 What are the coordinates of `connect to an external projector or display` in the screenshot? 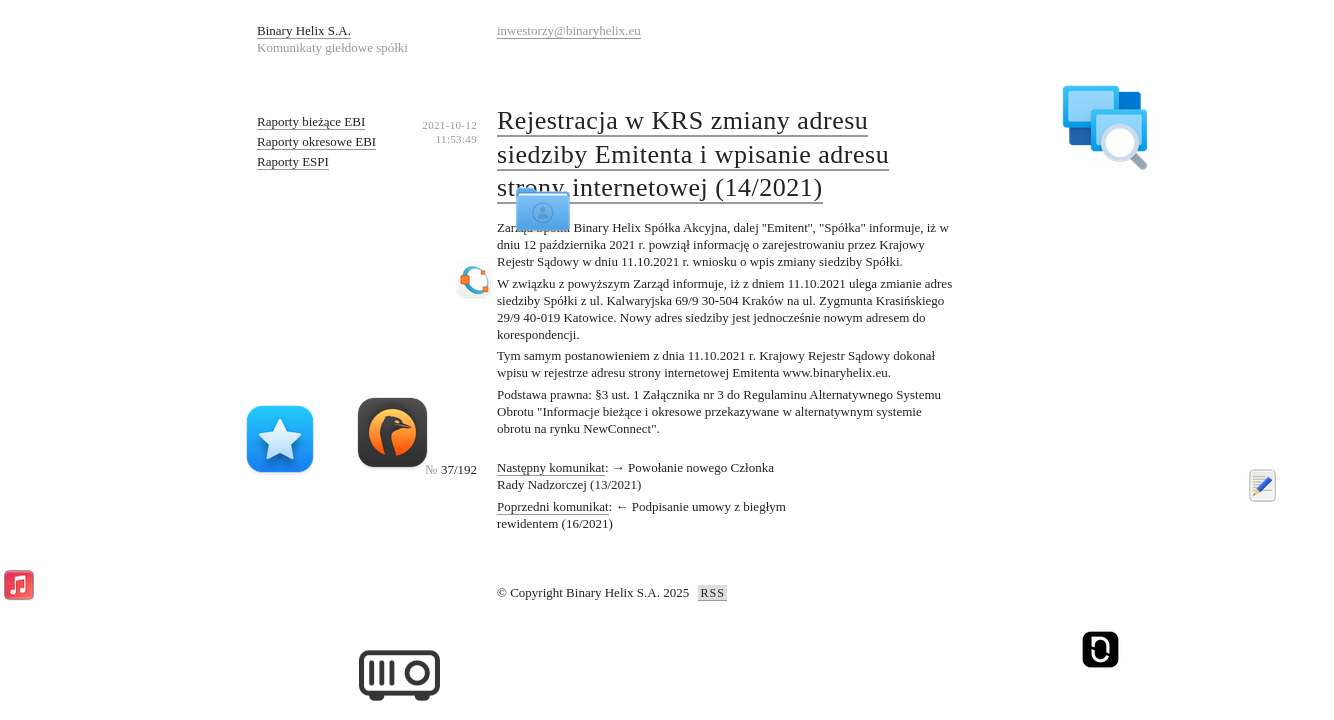 It's located at (399, 675).